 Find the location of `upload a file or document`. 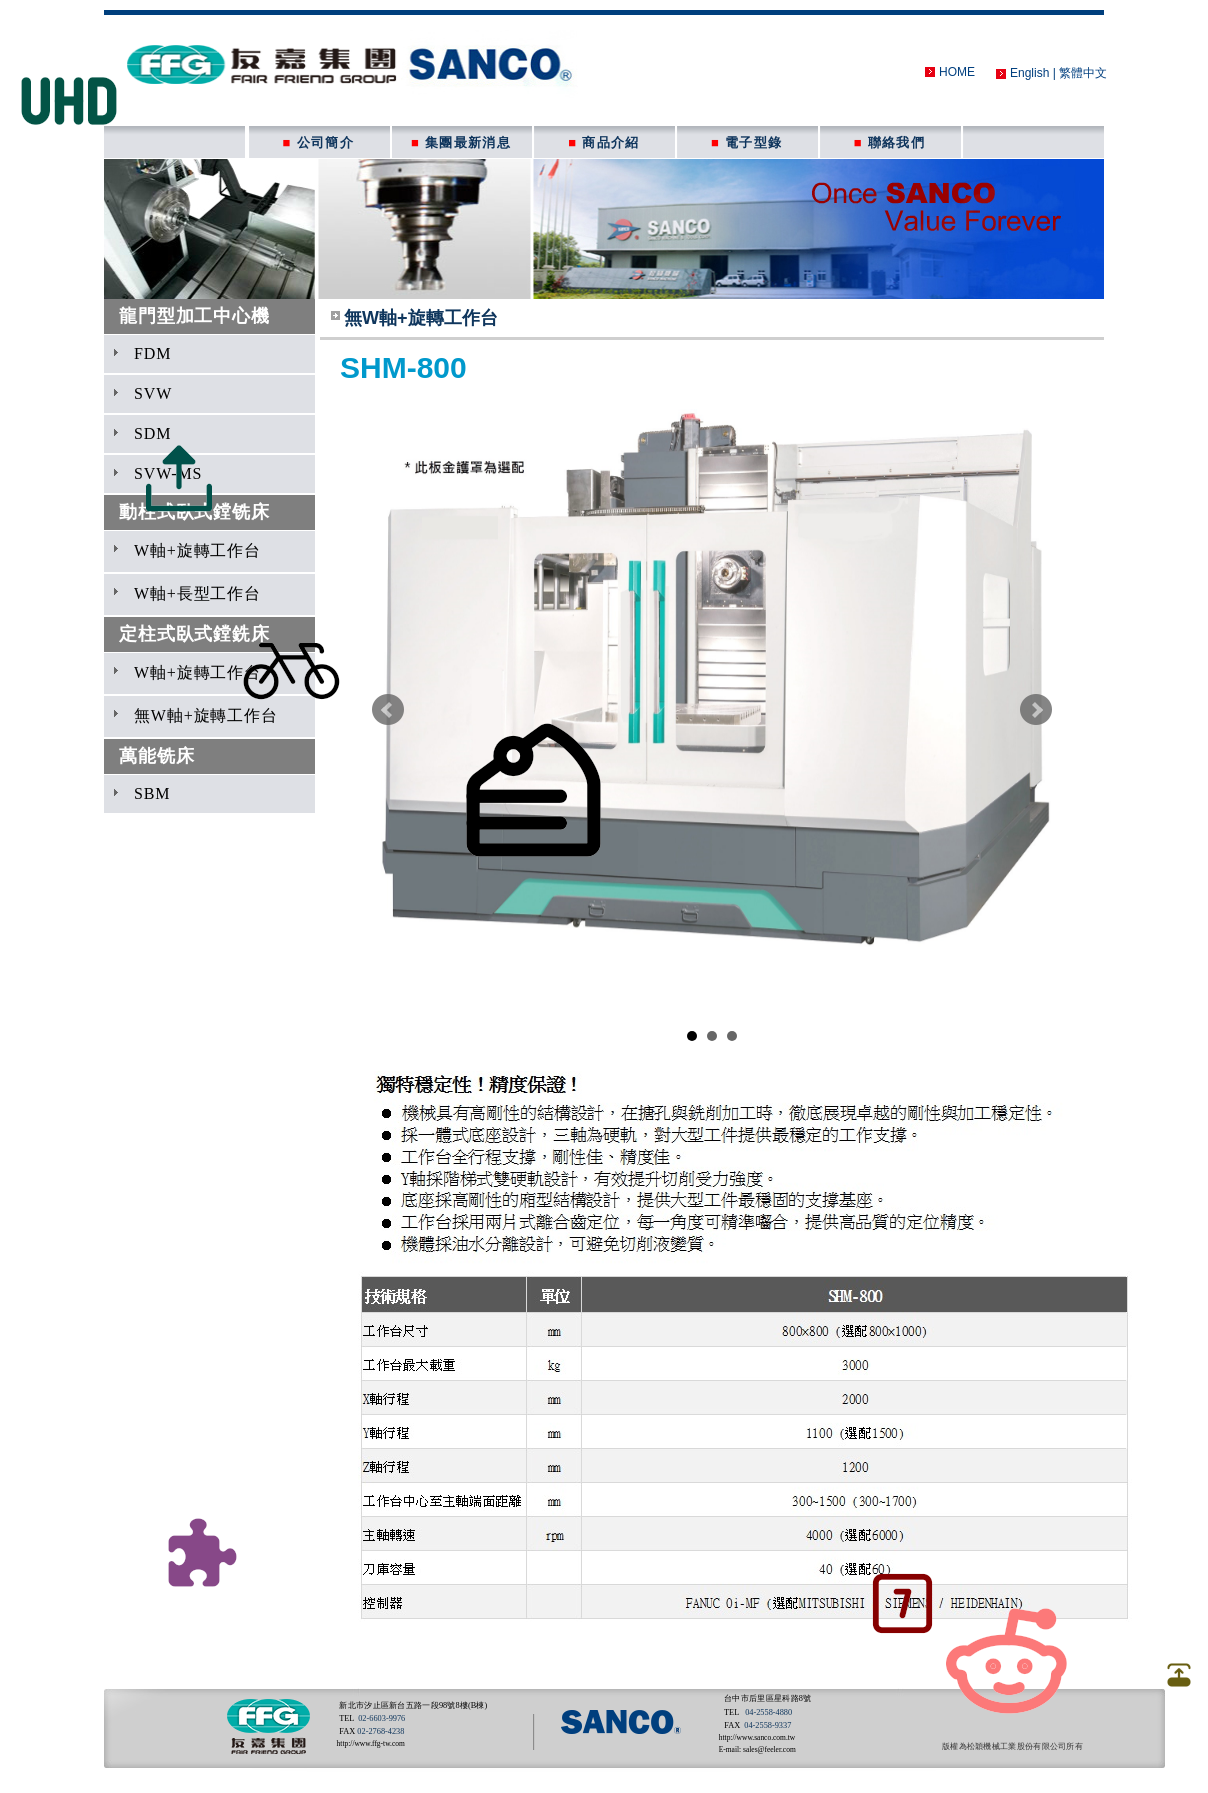

upload a file or document is located at coordinates (179, 481).